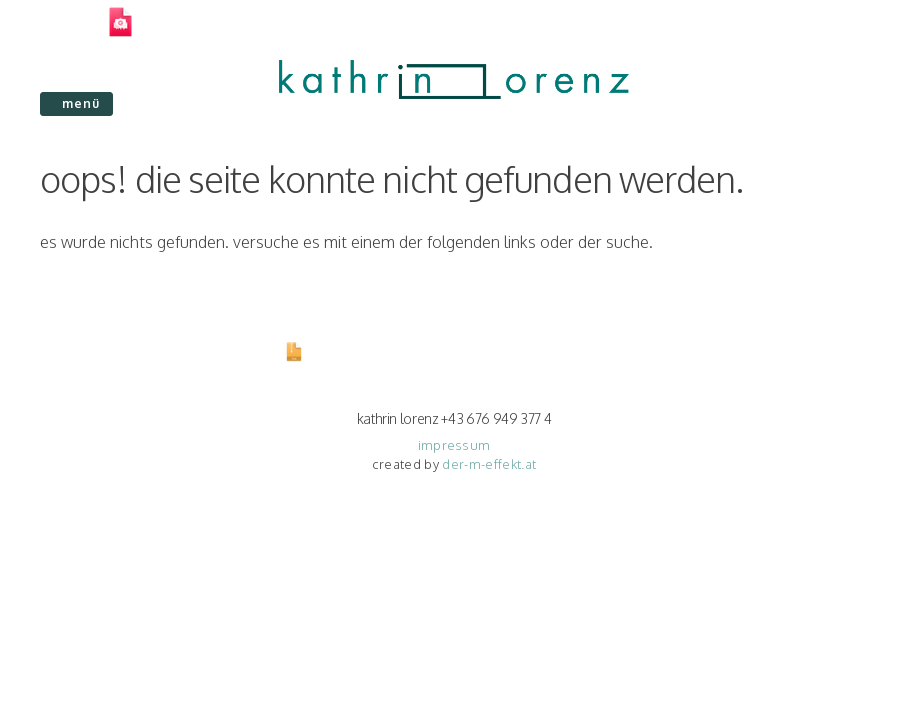 The width and height of the screenshot is (908, 720). What do you see at coordinates (120, 22) in the screenshot?
I see `a partially downloaded or incomplete email message file` at bounding box center [120, 22].